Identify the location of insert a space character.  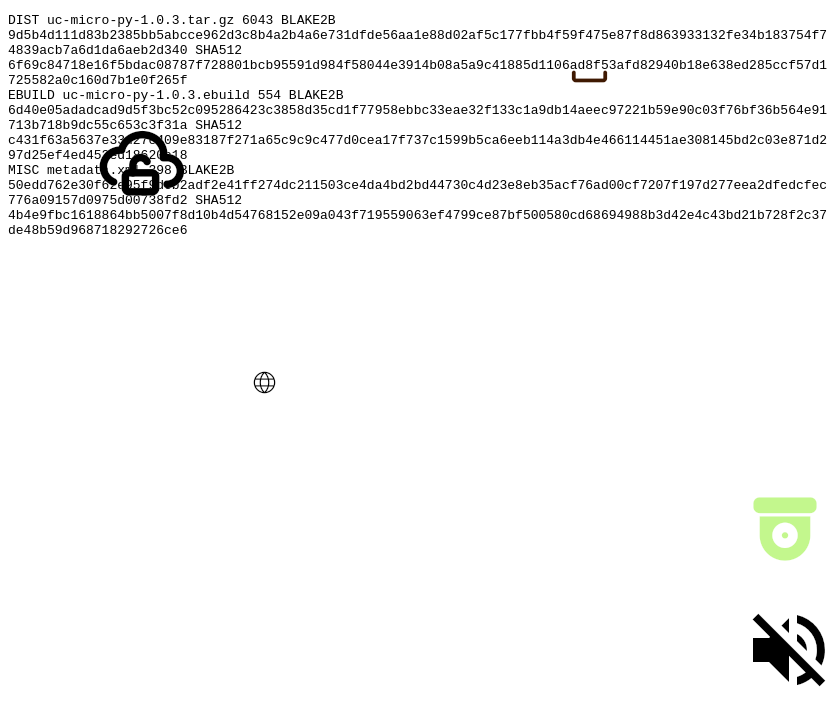
(589, 76).